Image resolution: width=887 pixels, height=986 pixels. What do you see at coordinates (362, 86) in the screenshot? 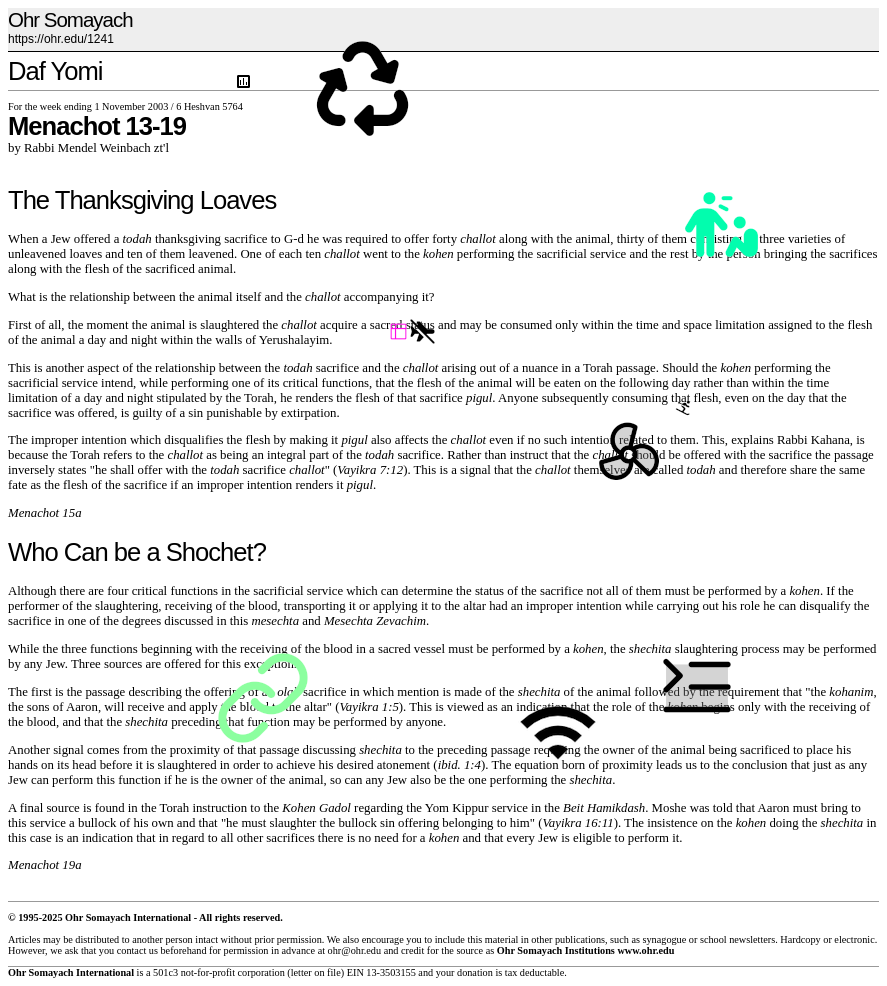
I see `indicates recyclable item or material` at bounding box center [362, 86].